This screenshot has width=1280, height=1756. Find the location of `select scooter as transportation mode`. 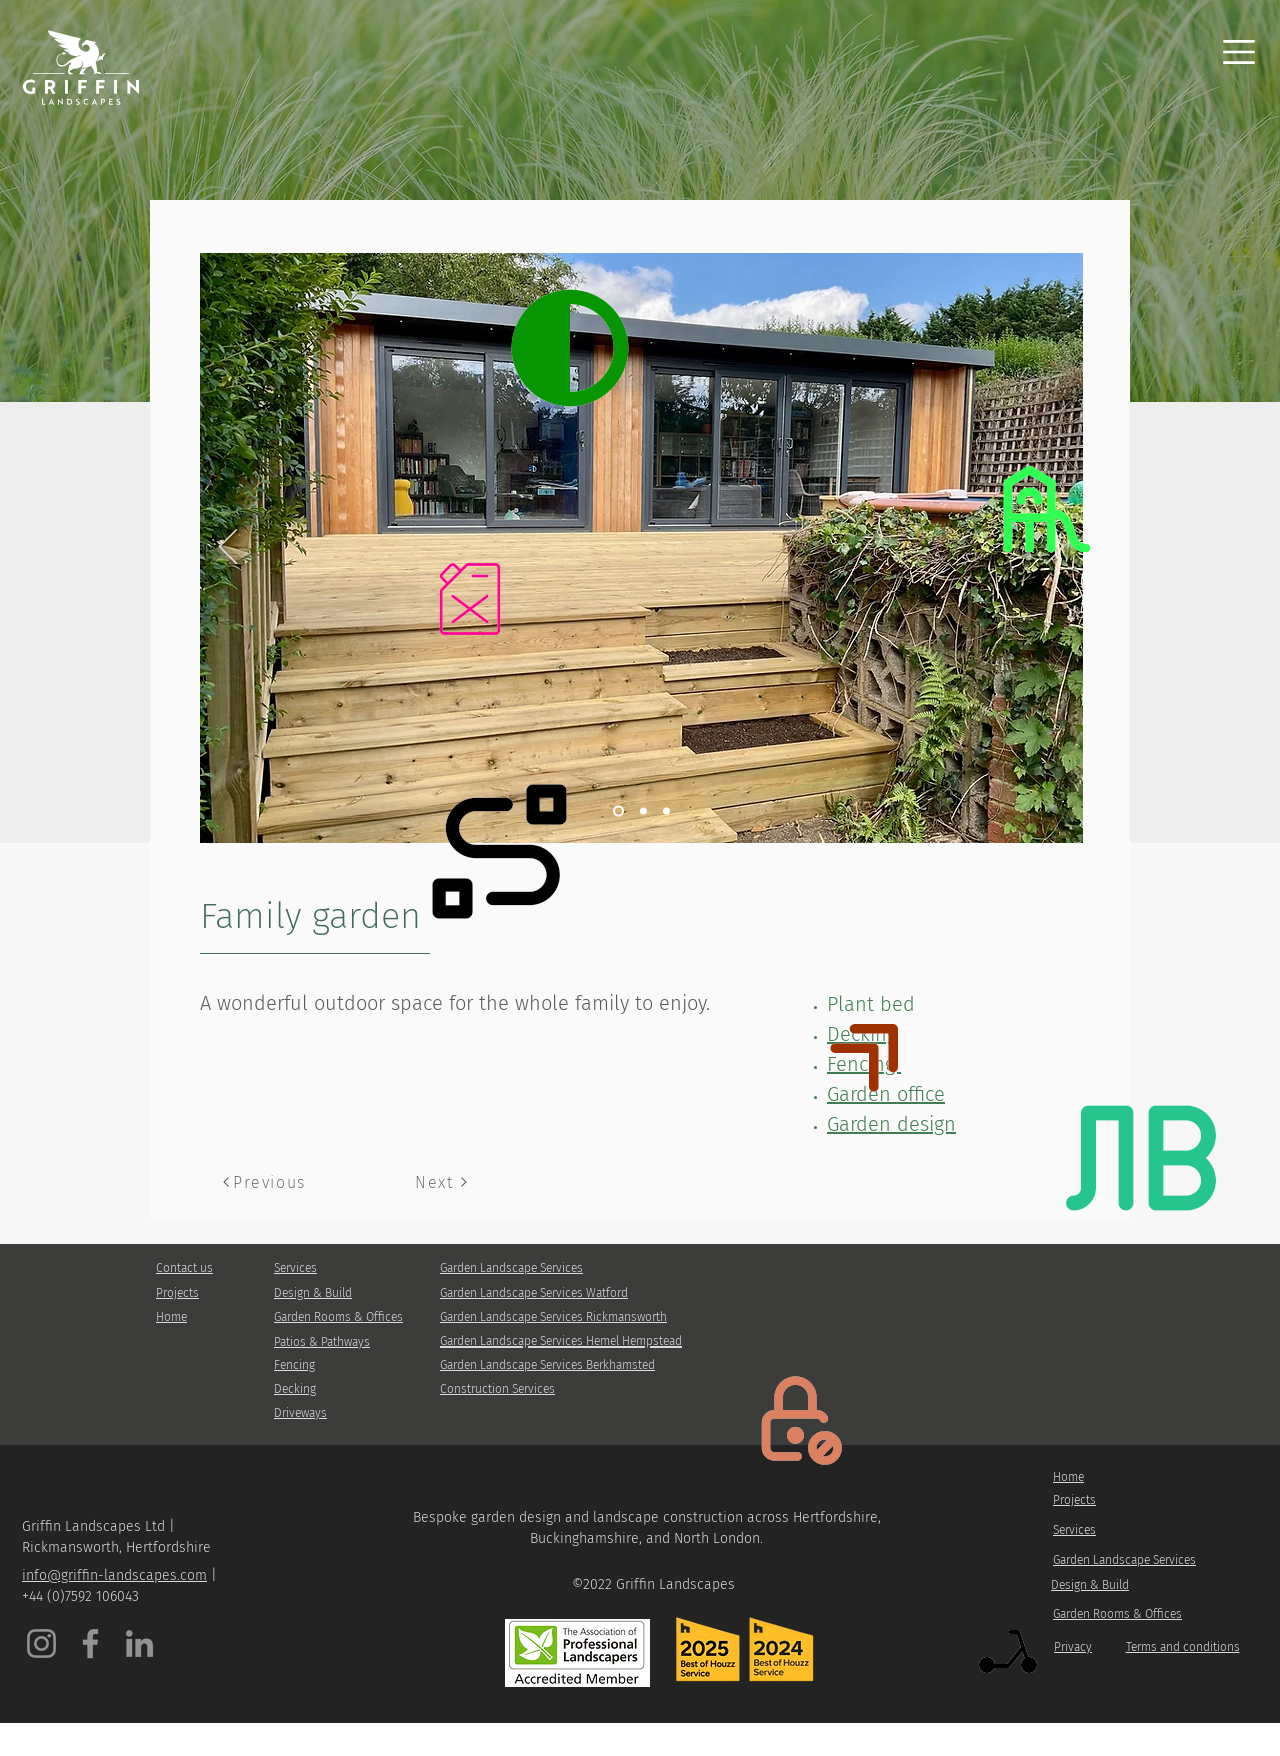

select scooter as transportation mode is located at coordinates (1008, 1654).